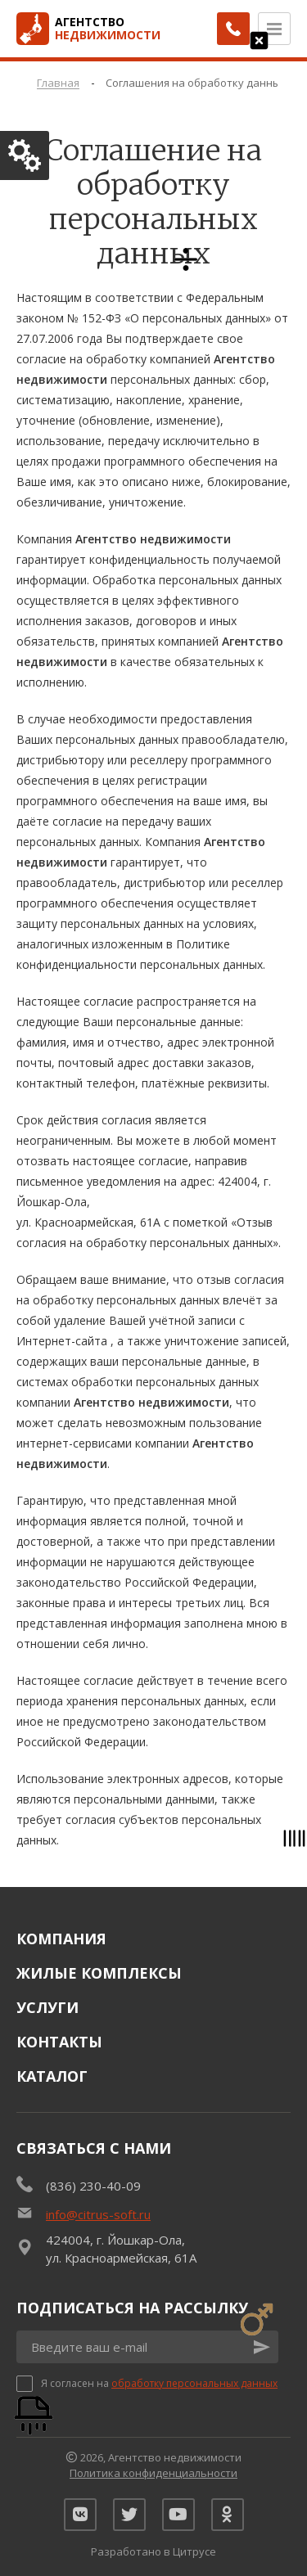 This screenshot has width=307, height=2576. What do you see at coordinates (256, 2319) in the screenshot?
I see `indicates male gender or sex option` at bounding box center [256, 2319].